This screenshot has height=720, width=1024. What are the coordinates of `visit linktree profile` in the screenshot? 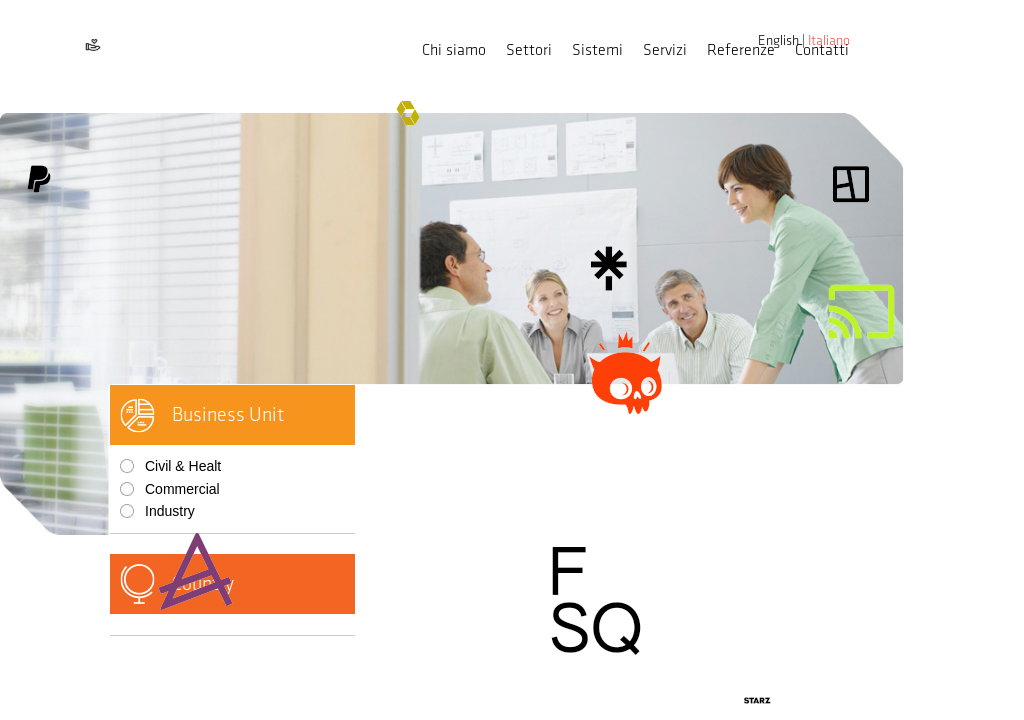 It's located at (607, 268).